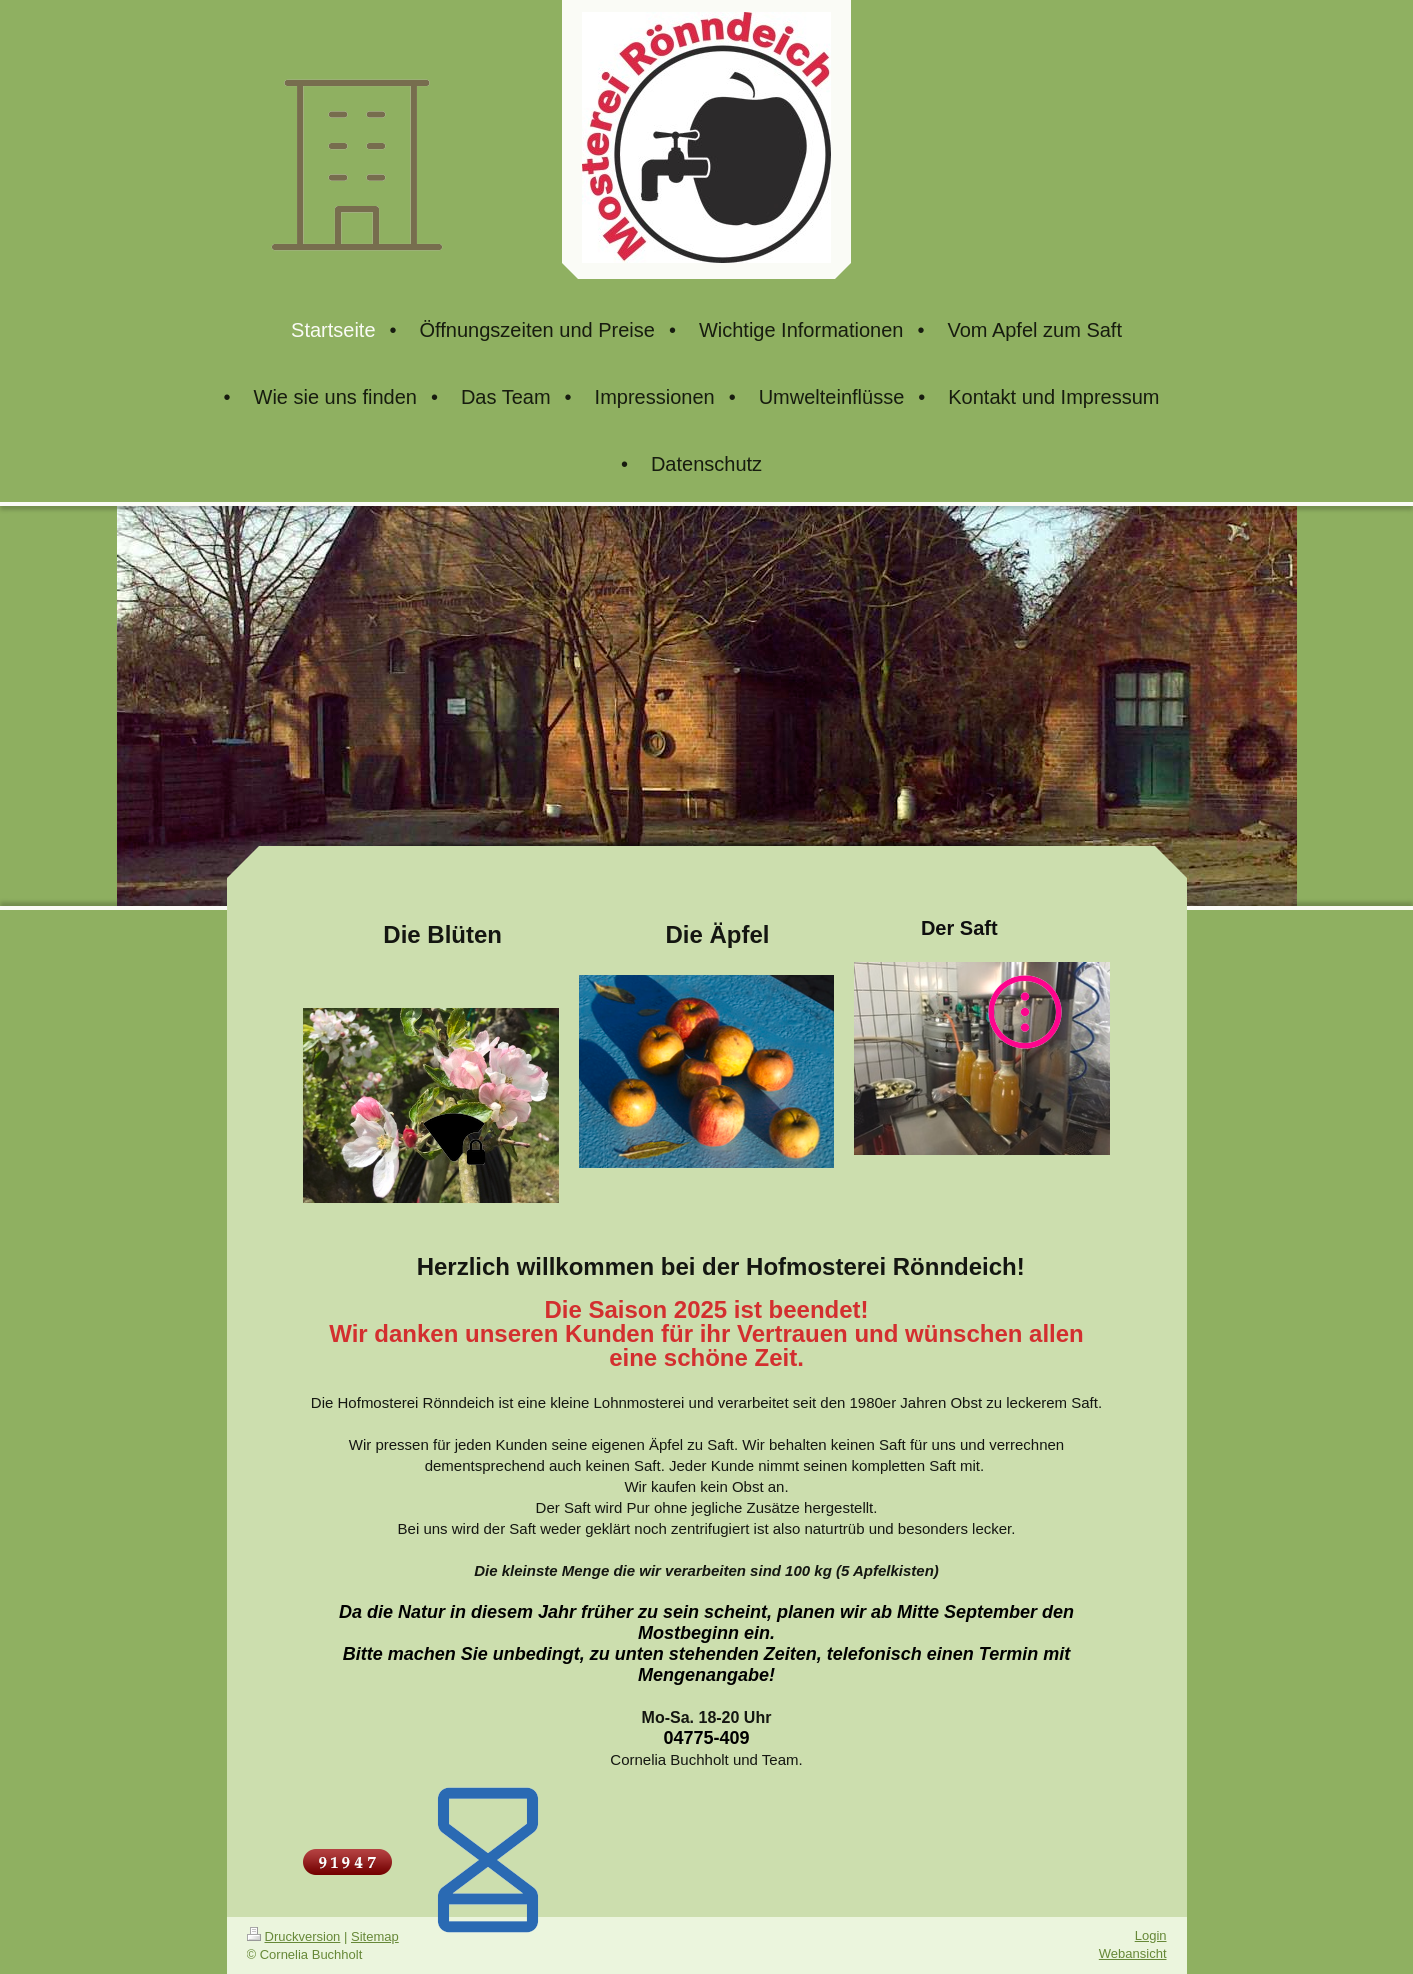 The height and width of the screenshot is (1974, 1413). What do you see at coordinates (488, 1860) in the screenshot?
I see `indicates time is running low` at bounding box center [488, 1860].